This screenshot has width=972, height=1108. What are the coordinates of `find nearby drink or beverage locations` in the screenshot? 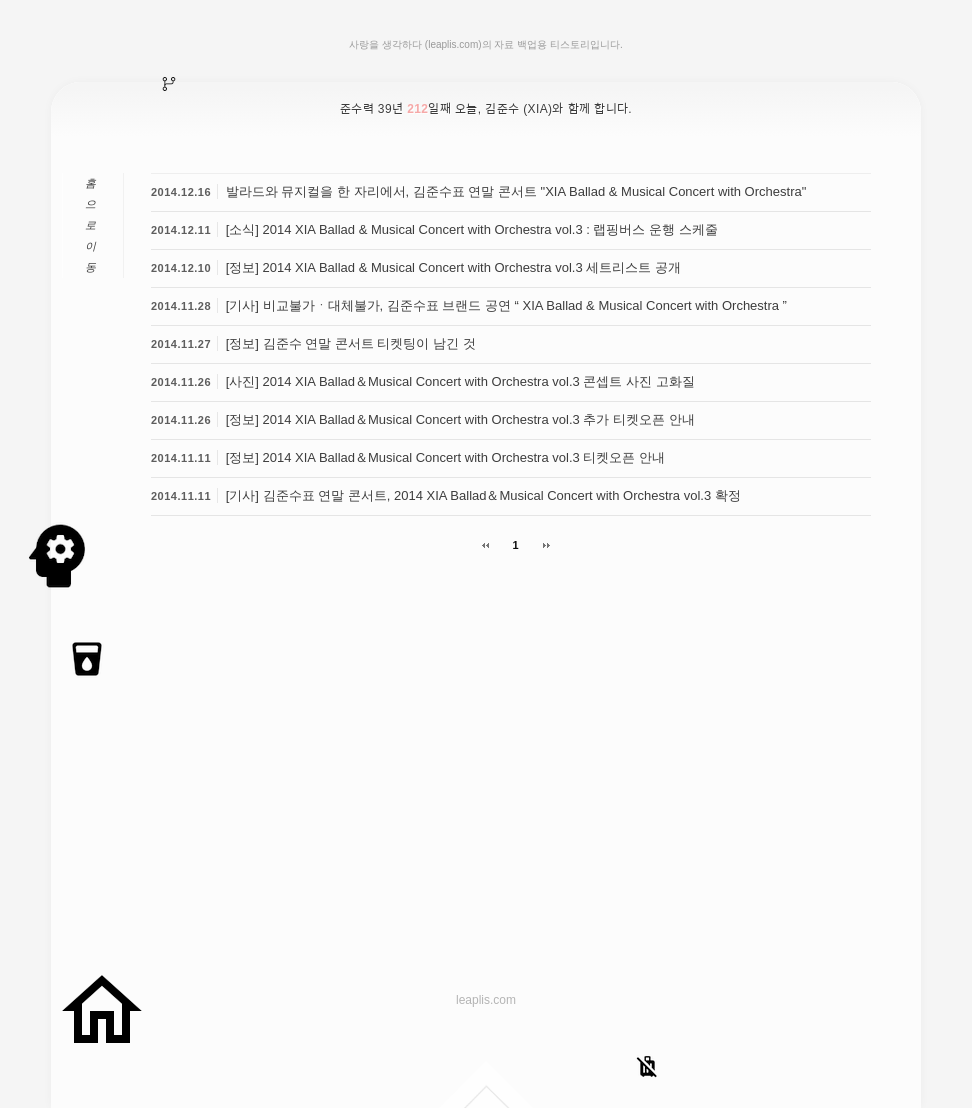 It's located at (87, 659).